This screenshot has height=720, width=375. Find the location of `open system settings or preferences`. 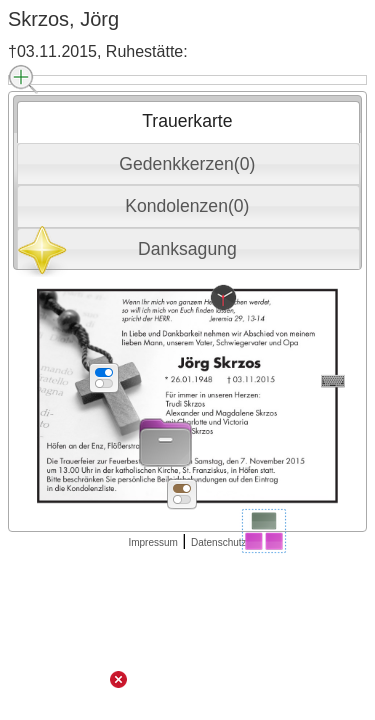

open system settings or preferences is located at coordinates (182, 494).